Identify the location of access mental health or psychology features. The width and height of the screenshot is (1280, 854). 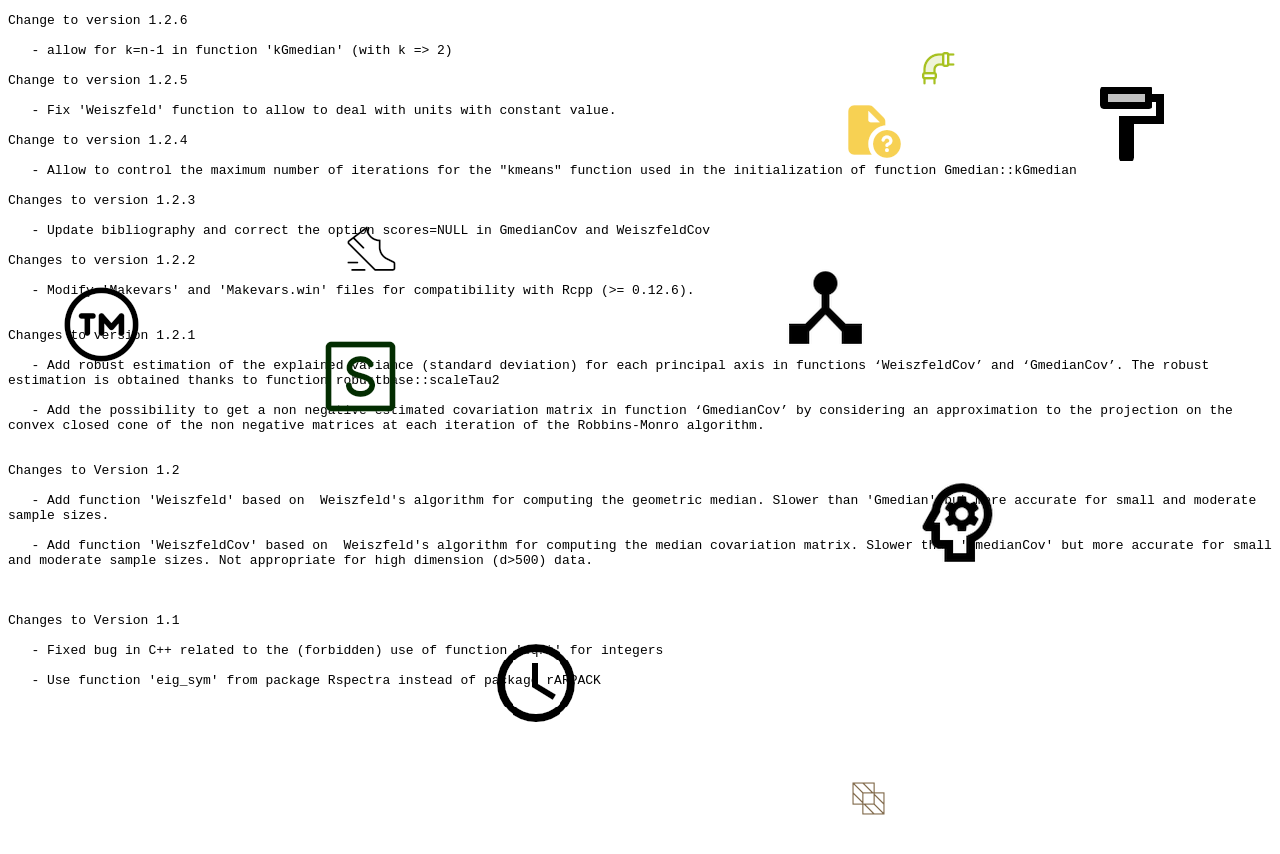
(957, 522).